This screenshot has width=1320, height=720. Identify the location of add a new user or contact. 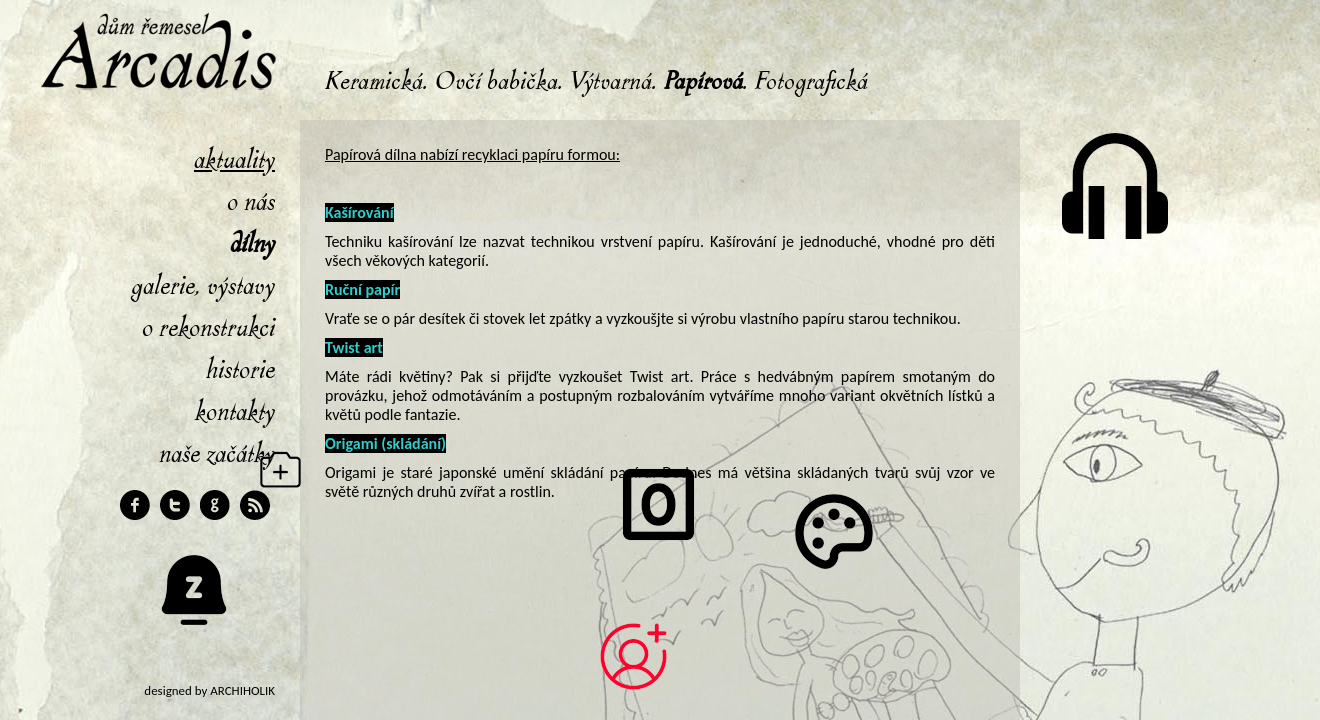
(633, 656).